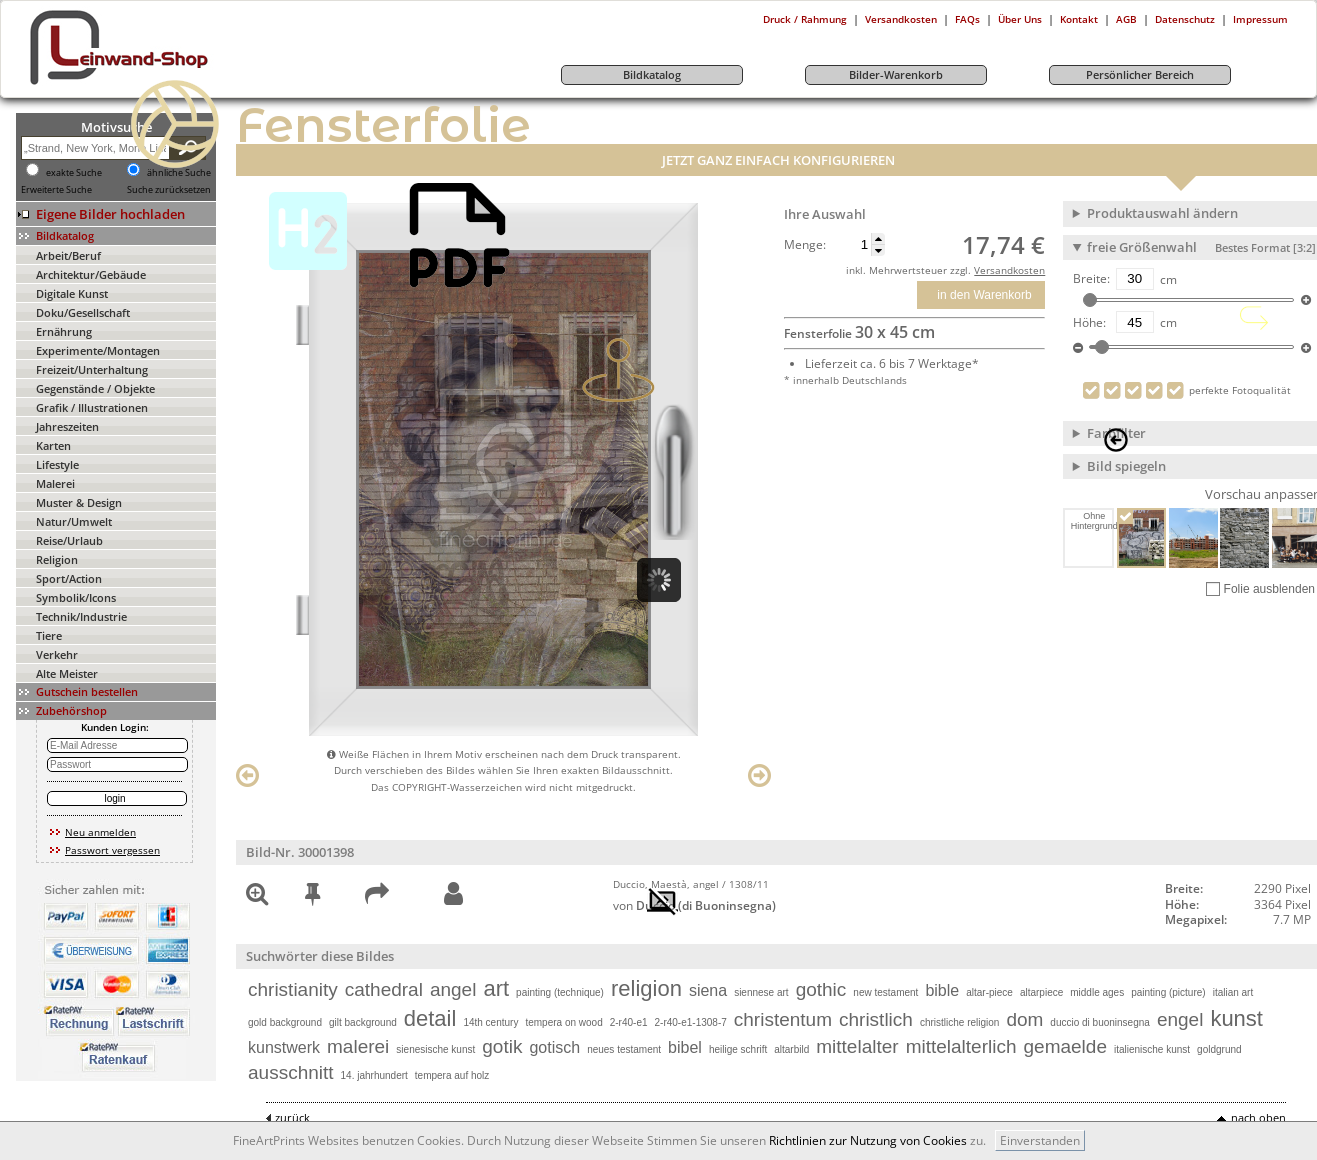 The image size is (1317, 1160). Describe the element at coordinates (618, 371) in the screenshot. I see `mark a location on the map` at that location.